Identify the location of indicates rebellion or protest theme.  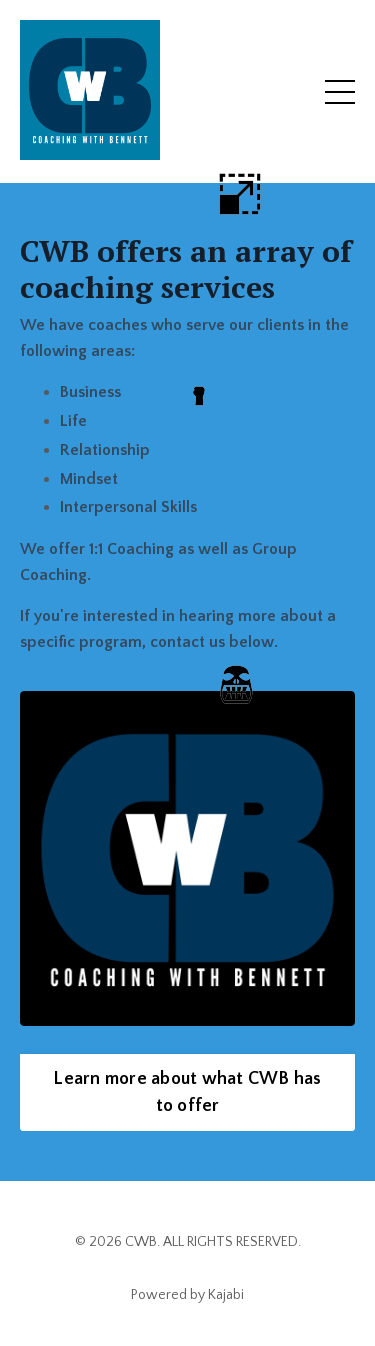
(199, 396).